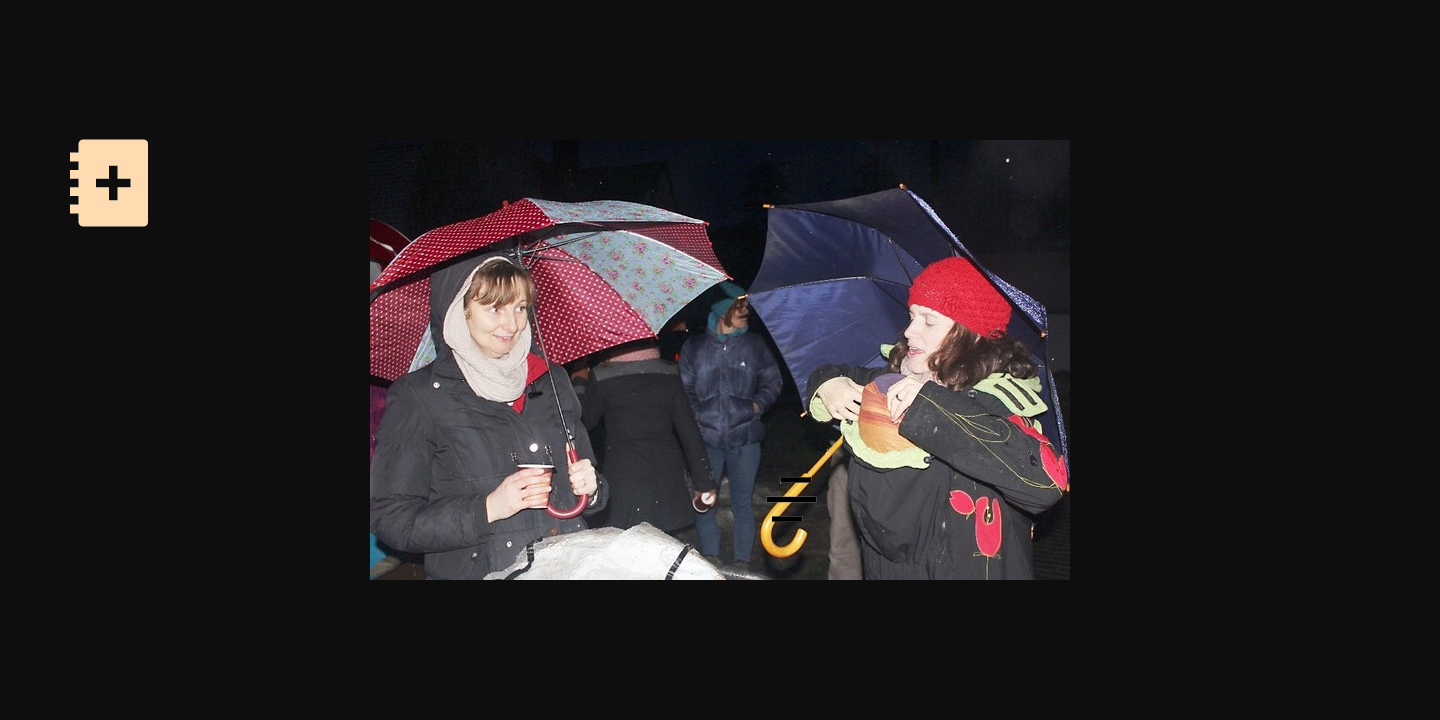 This screenshot has width=1440, height=720. Describe the element at coordinates (109, 183) in the screenshot. I see `access your health records` at that location.